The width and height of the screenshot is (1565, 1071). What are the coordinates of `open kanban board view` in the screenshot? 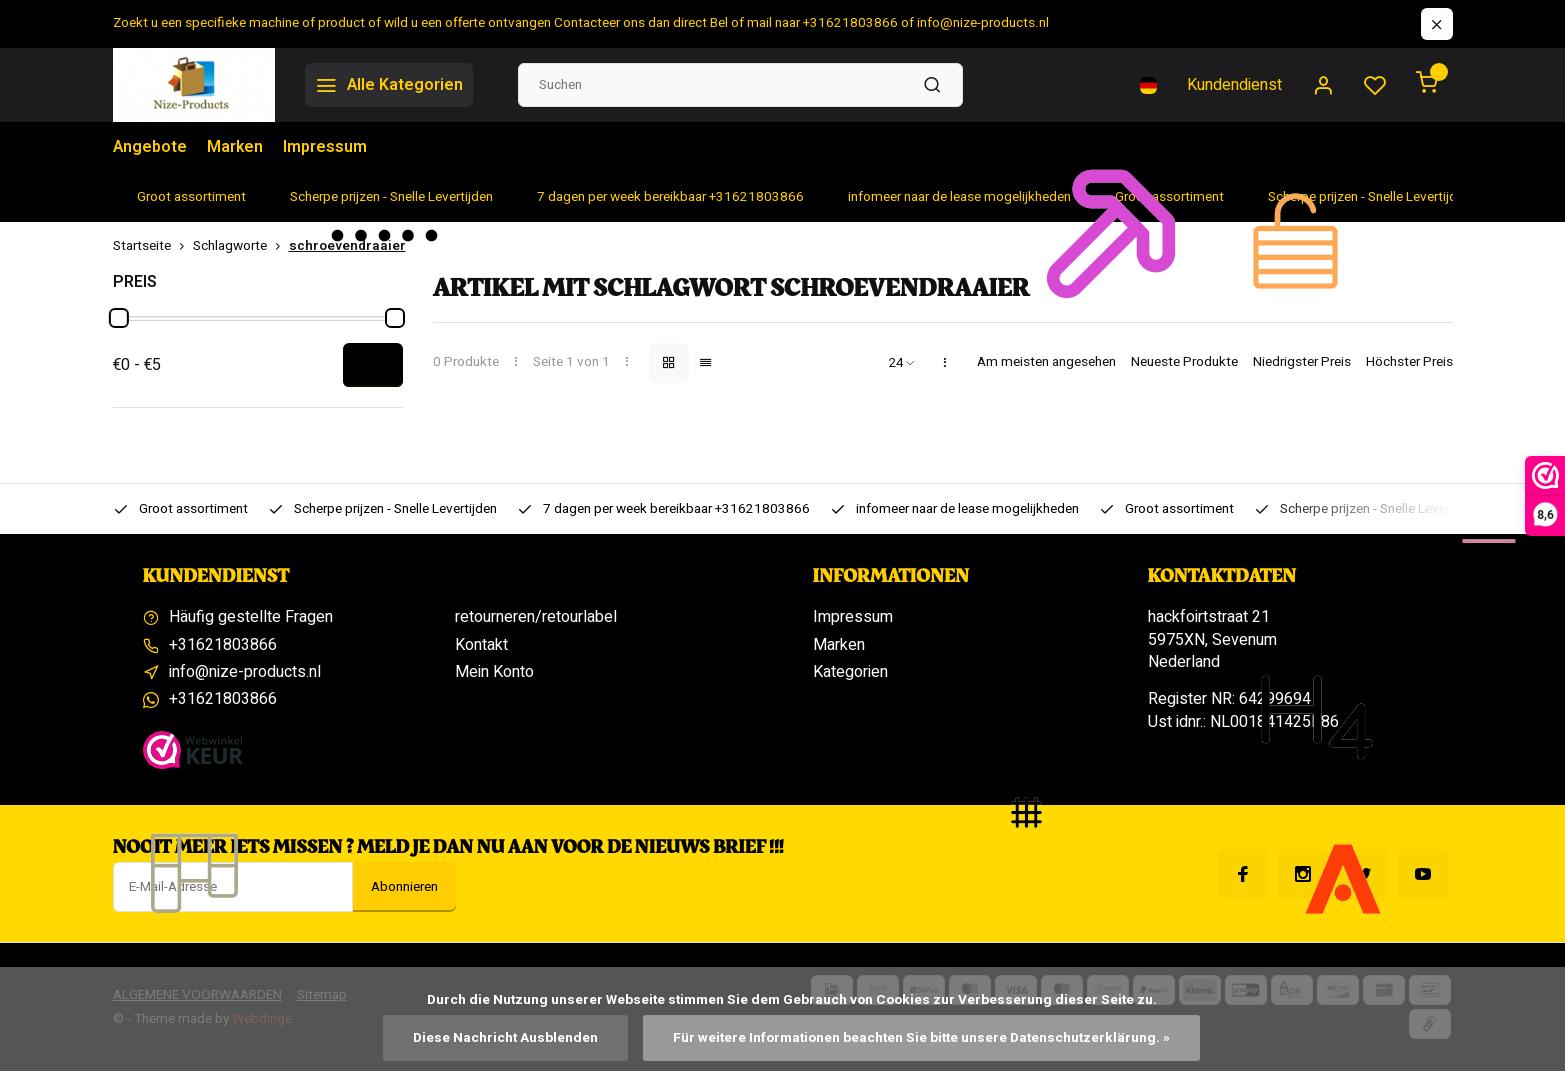 It's located at (194, 869).